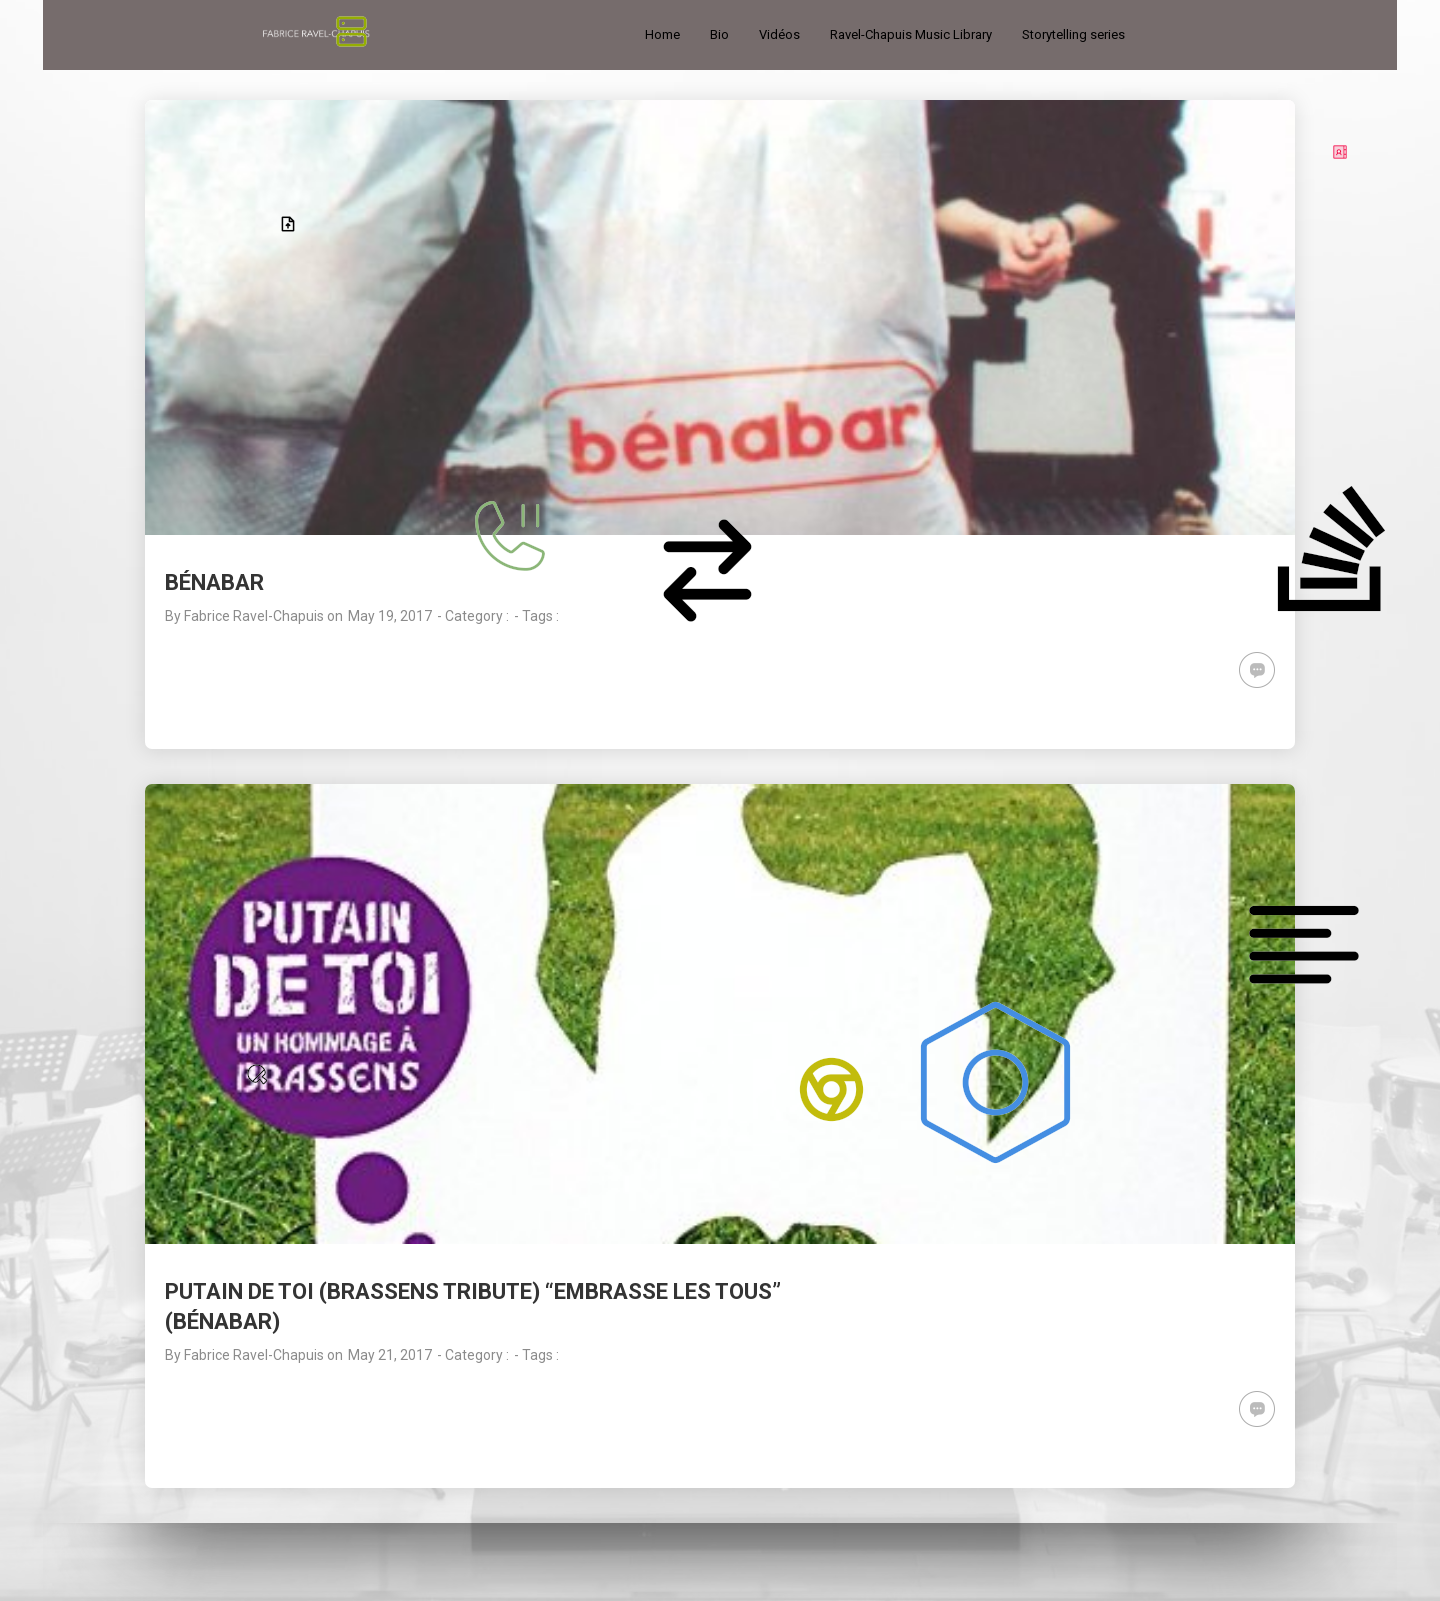 The image size is (1440, 1601). I want to click on open google chrome browser, so click(831, 1089).